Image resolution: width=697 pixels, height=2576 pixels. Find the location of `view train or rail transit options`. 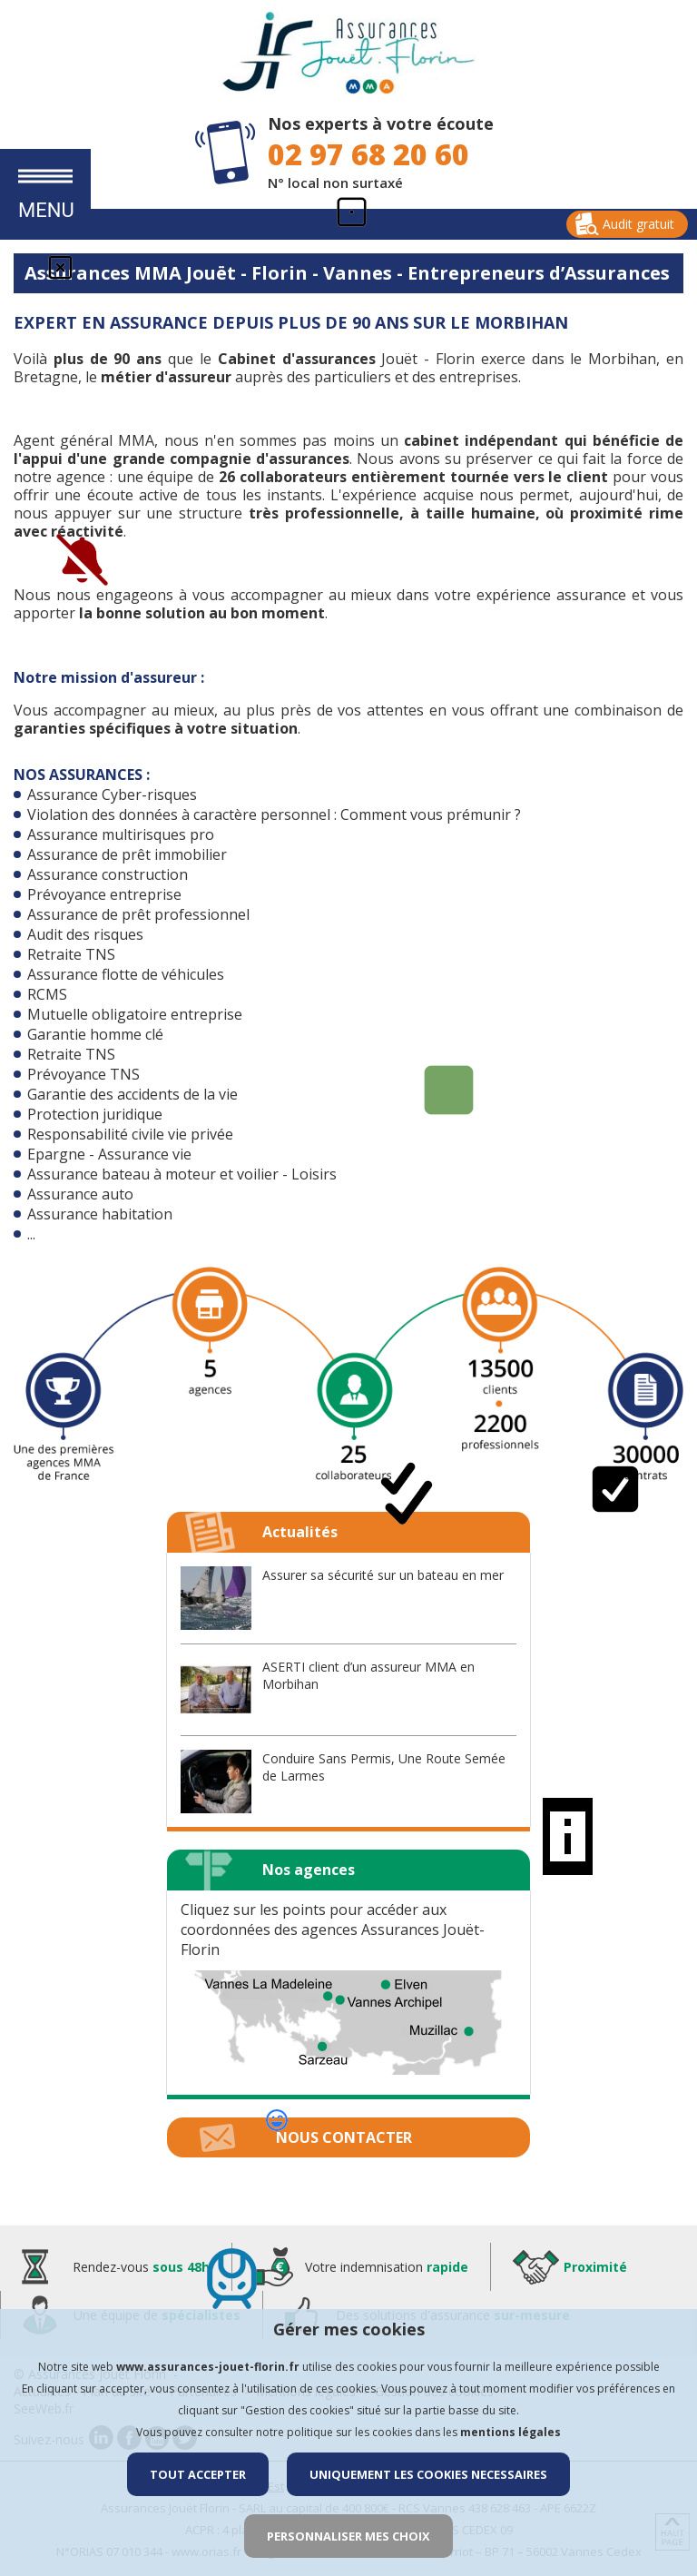

view train or rail transit options is located at coordinates (231, 2278).